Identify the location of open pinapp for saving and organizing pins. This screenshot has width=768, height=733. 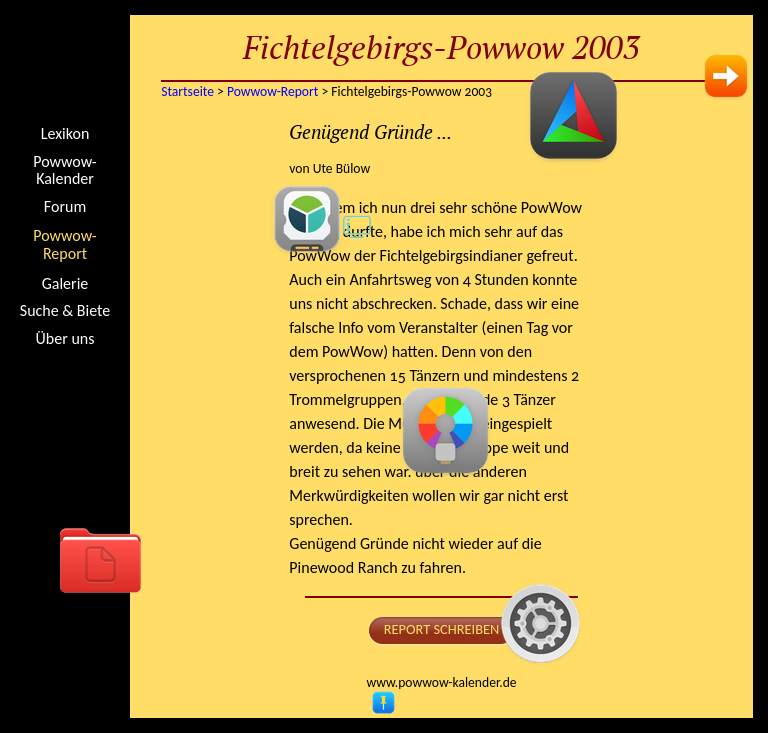
(383, 702).